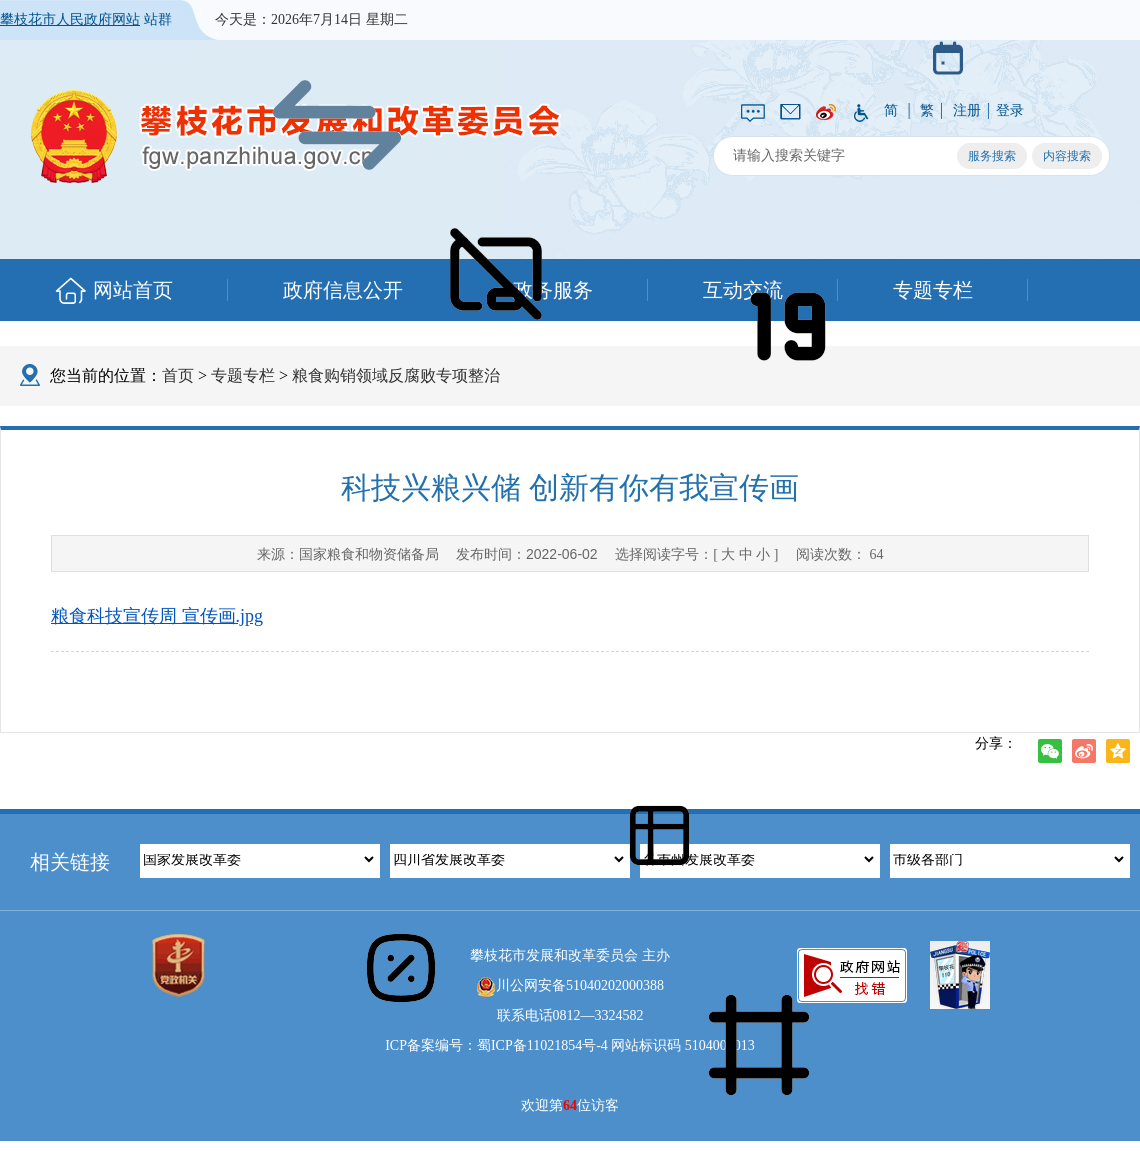  What do you see at coordinates (759, 1045) in the screenshot?
I see `access frame or artboard settings` at bounding box center [759, 1045].